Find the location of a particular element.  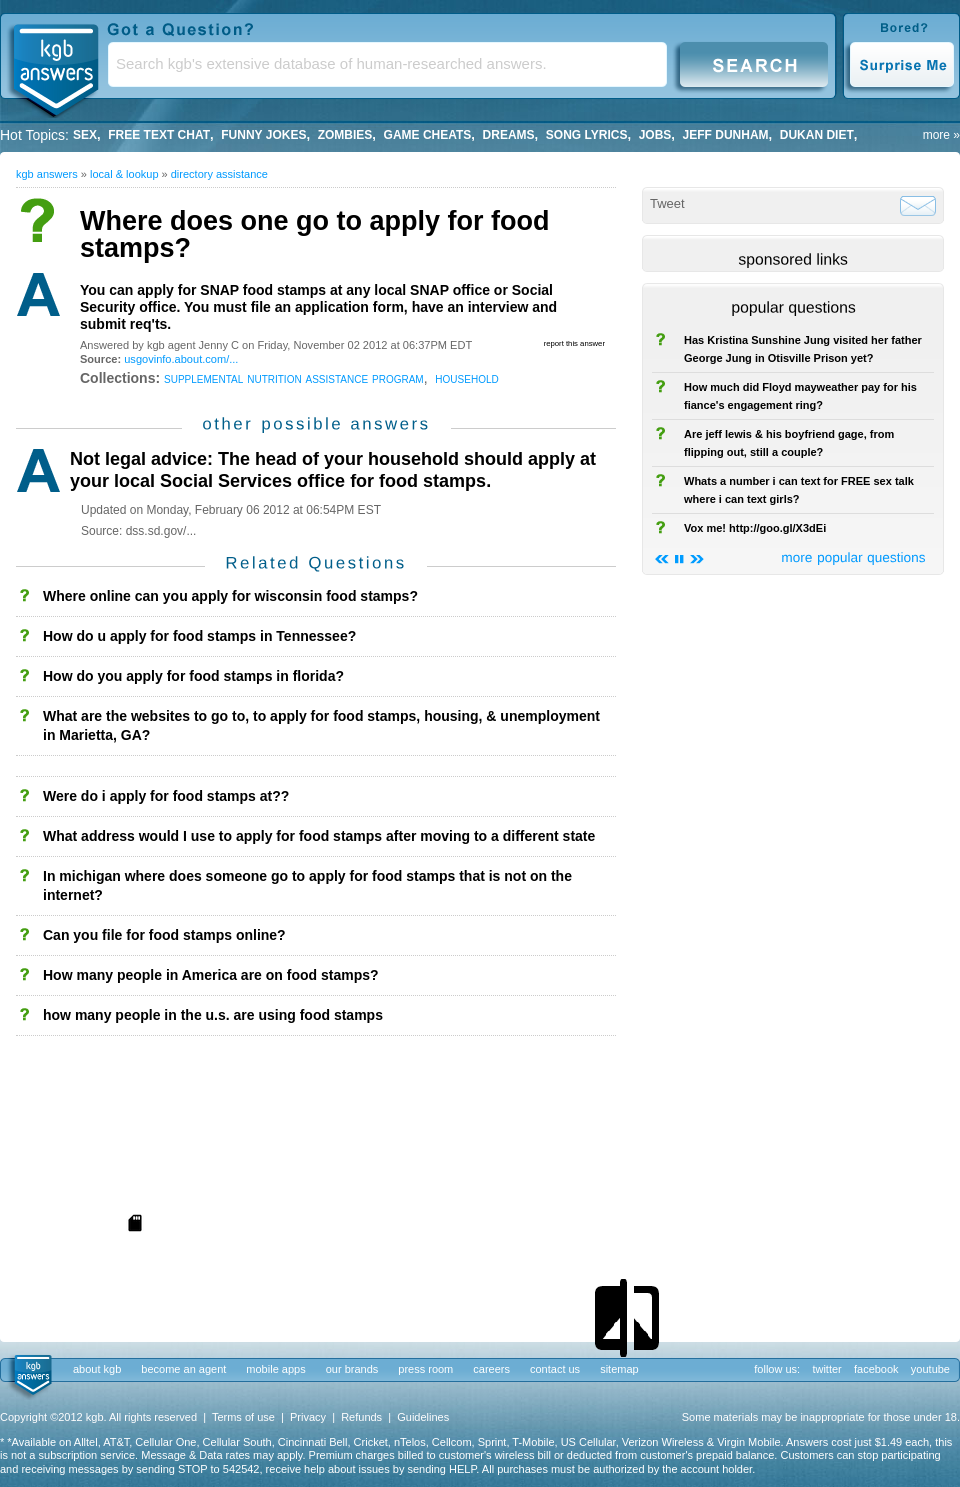

access SD card storage is located at coordinates (135, 1223).